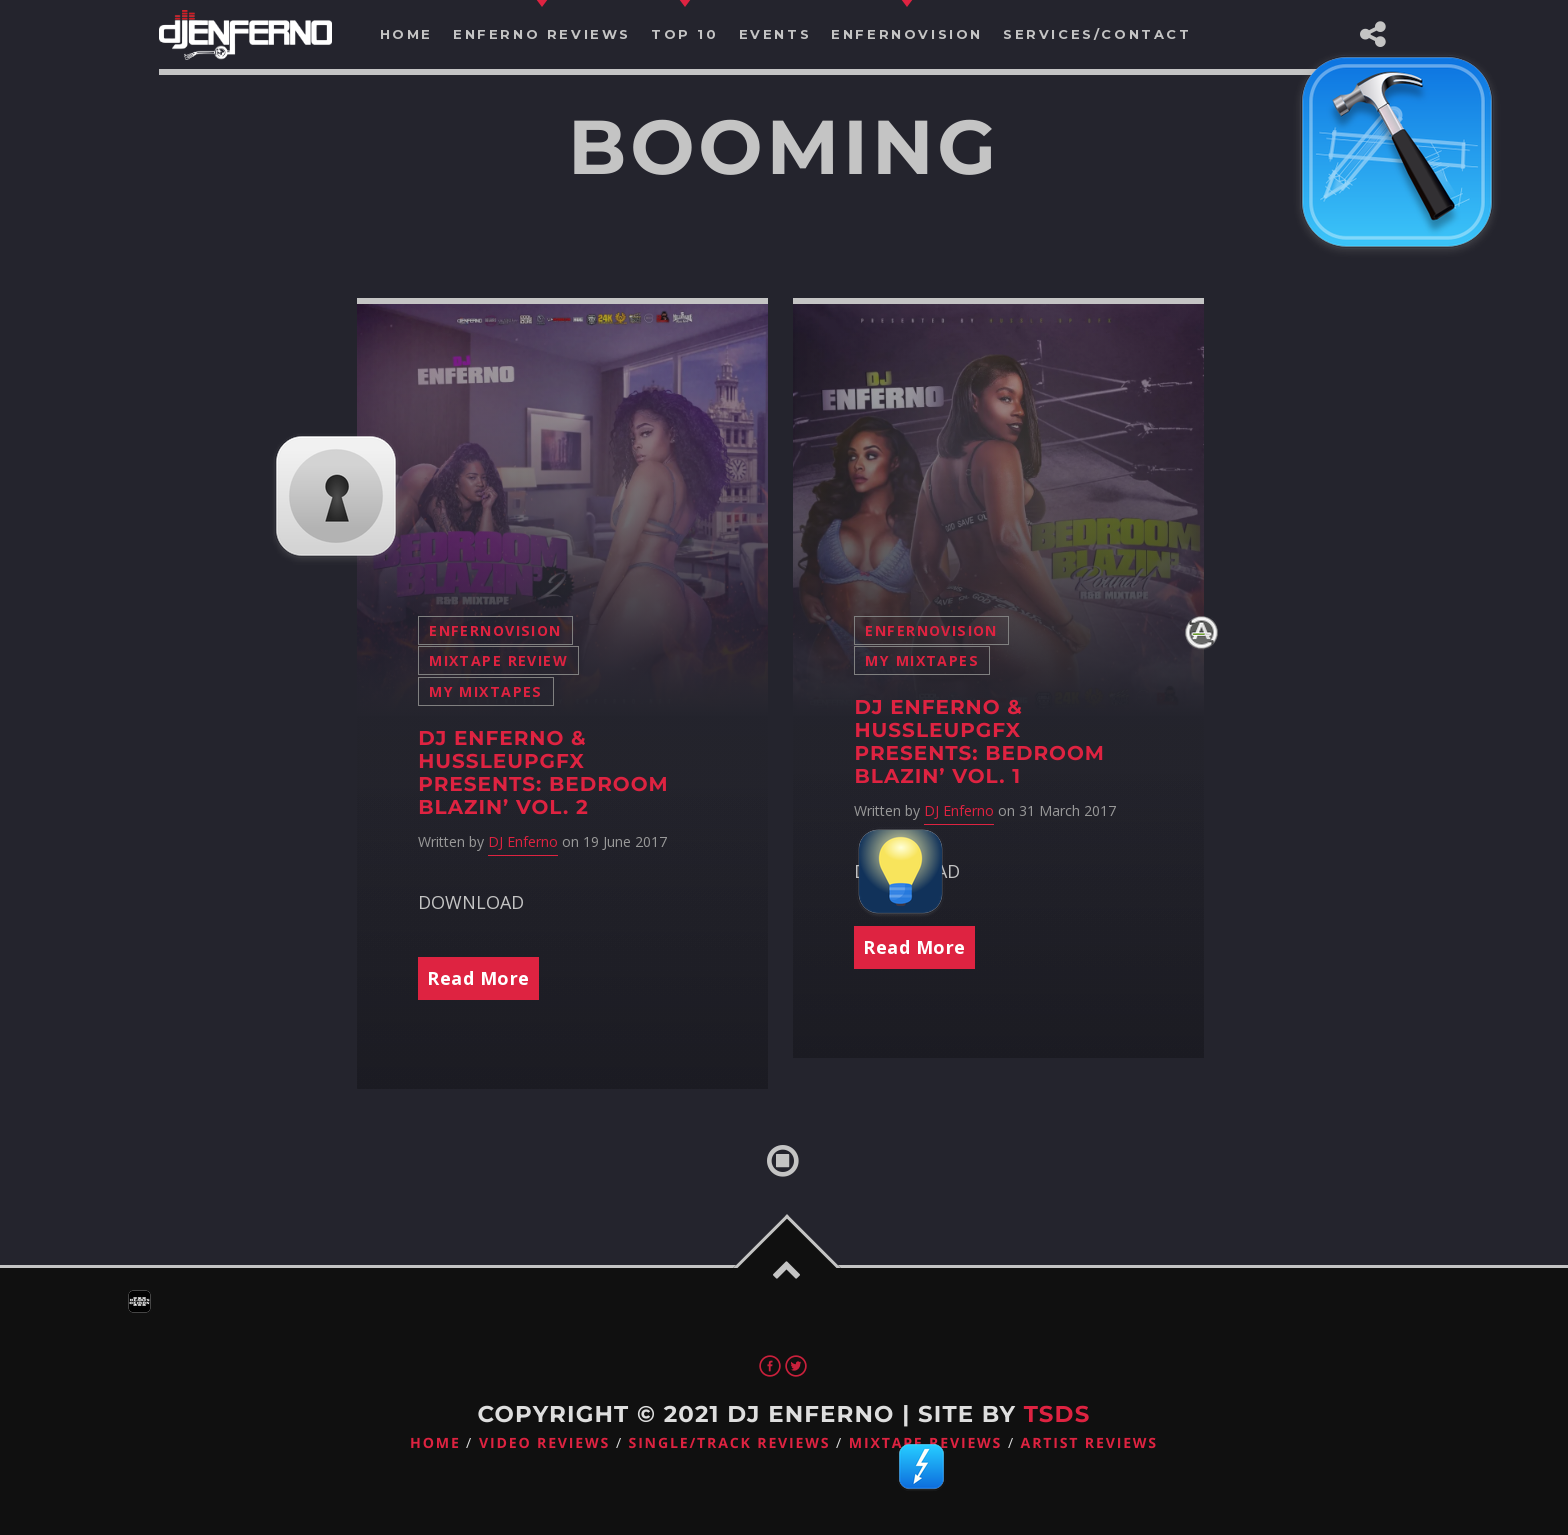 The width and height of the screenshot is (1568, 1535). Describe the element at coordinates (336, 499) in the screenshot. I see `enter password to authenticate` at that location.